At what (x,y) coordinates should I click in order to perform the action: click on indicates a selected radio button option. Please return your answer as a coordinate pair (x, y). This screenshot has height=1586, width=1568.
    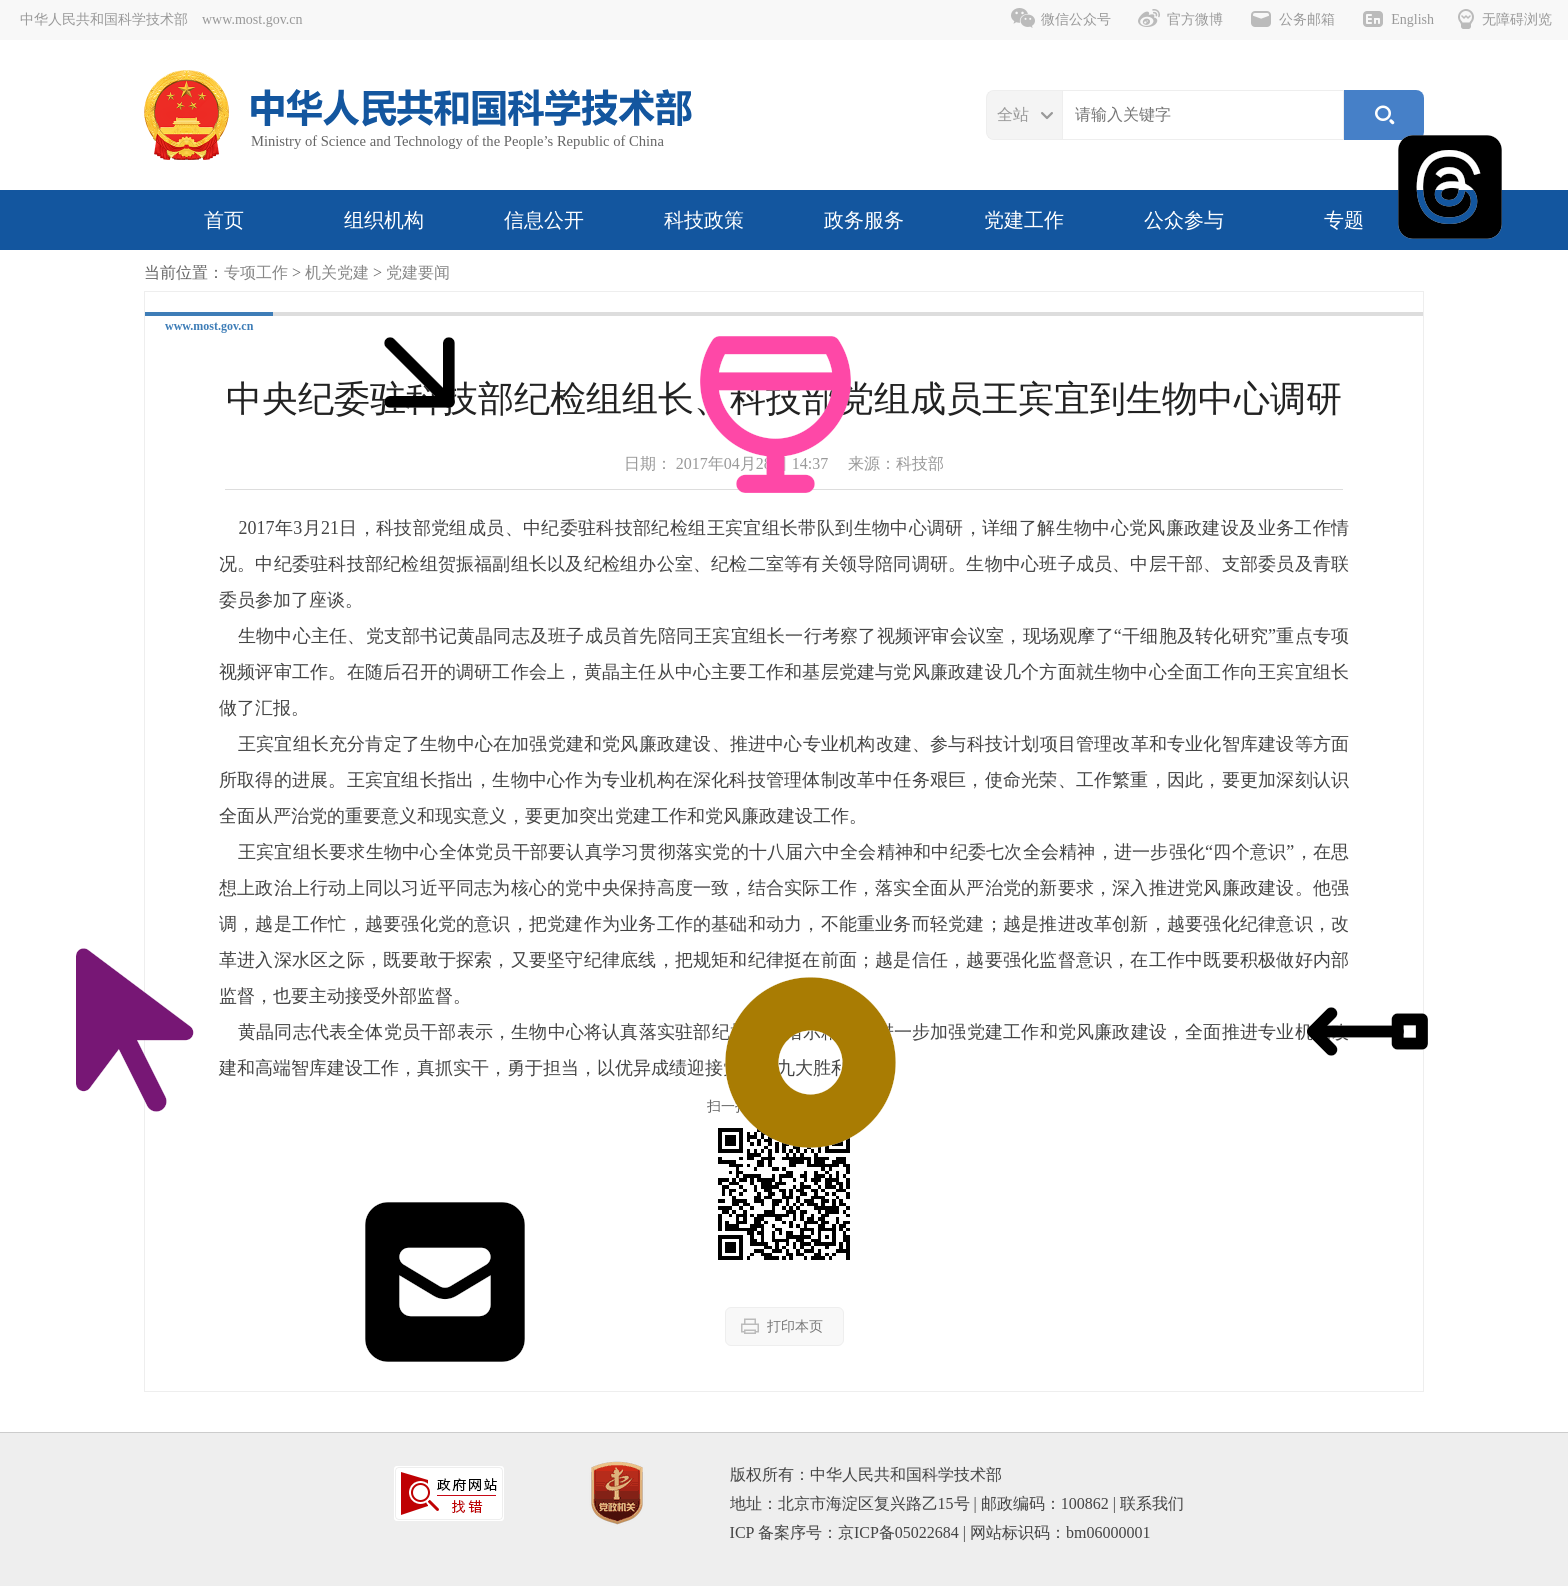
    Looking at the image, I should click on (810, 1062).